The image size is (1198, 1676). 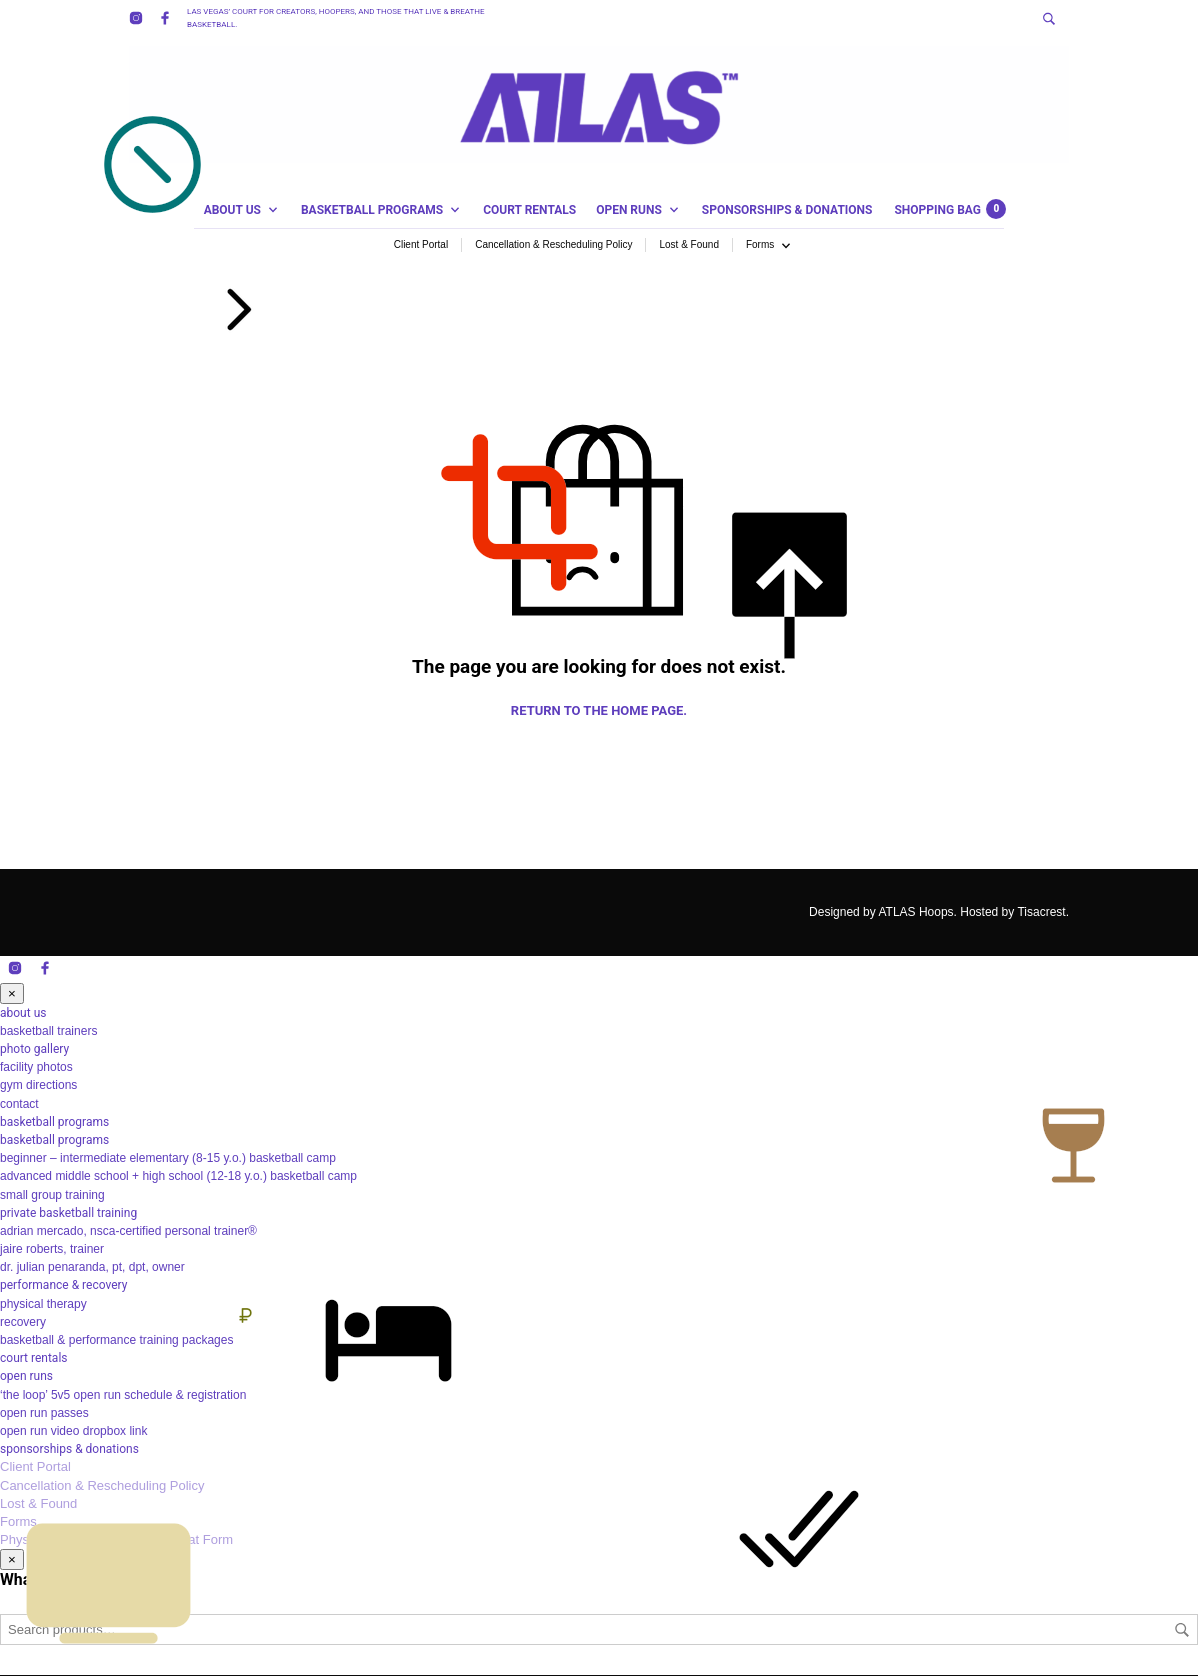 What do you see at coordinates (799, 1529) in the screenshot?
I see `indicates message has been read` at bounding box center [799, 1529].